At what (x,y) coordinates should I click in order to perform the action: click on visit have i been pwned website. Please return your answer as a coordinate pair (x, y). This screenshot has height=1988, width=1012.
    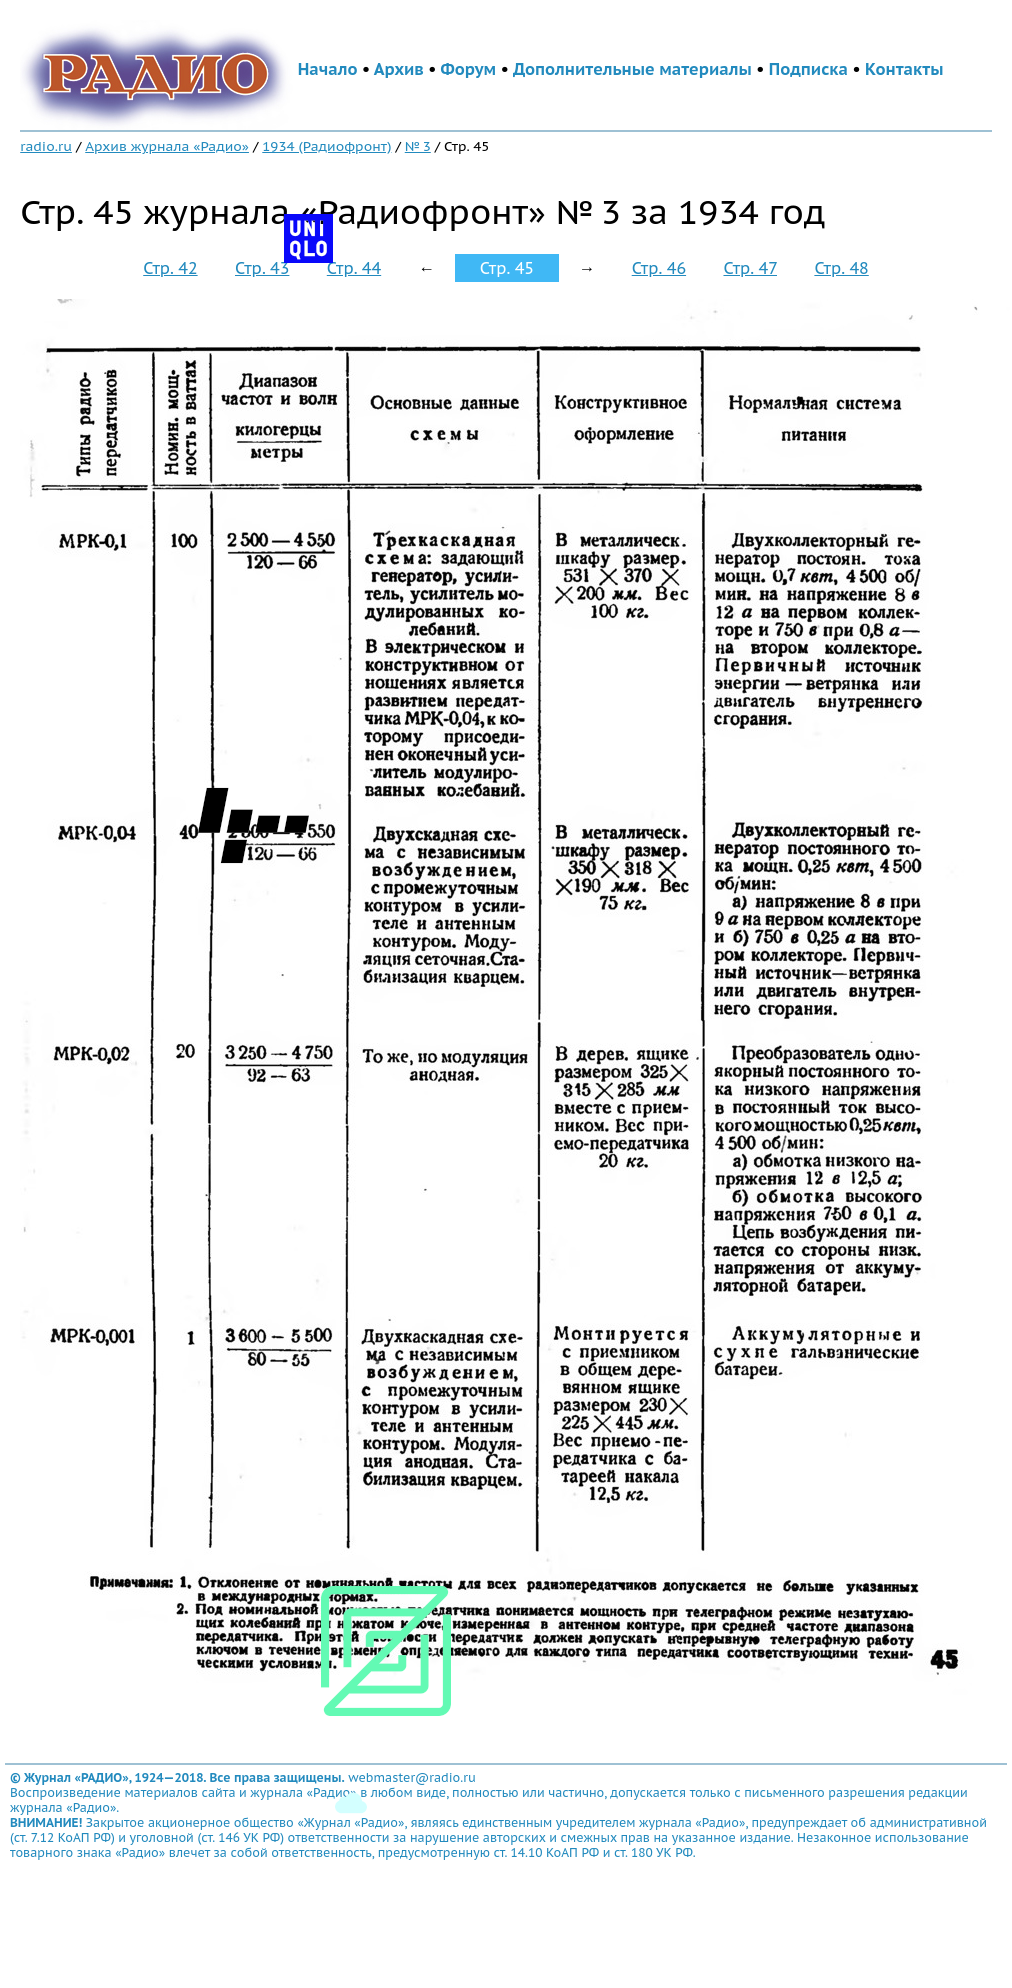
    Looking at the image, I should click on (253, 825).